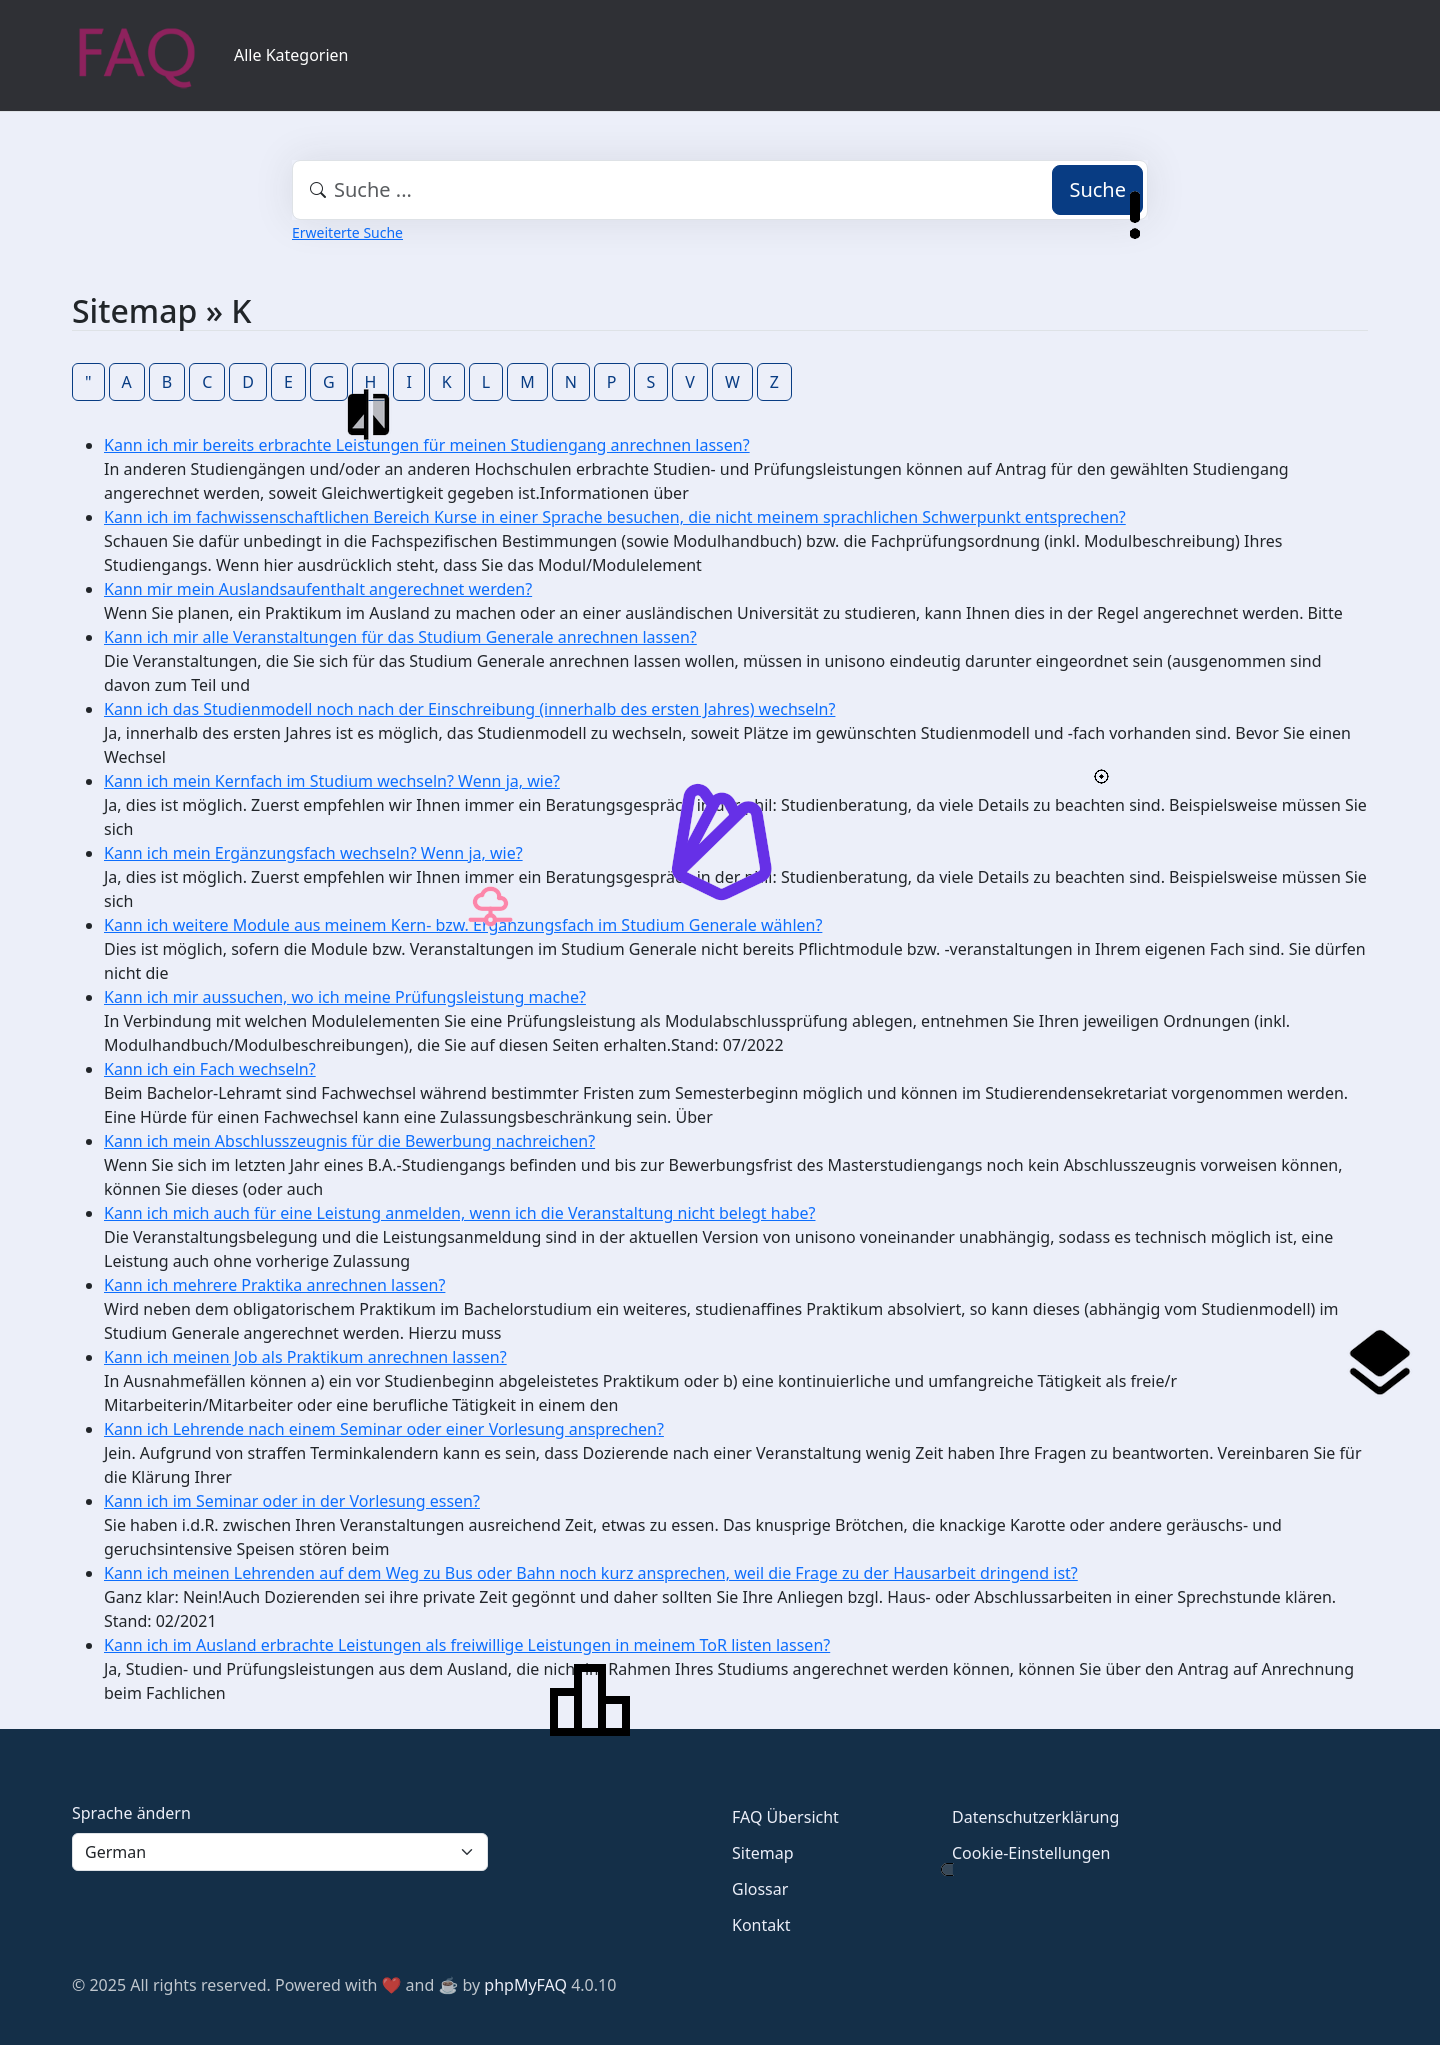  Describe the element at coordinates (1135, 215) in the screenshot. I see `indicates high priority notification or alert` at that location.